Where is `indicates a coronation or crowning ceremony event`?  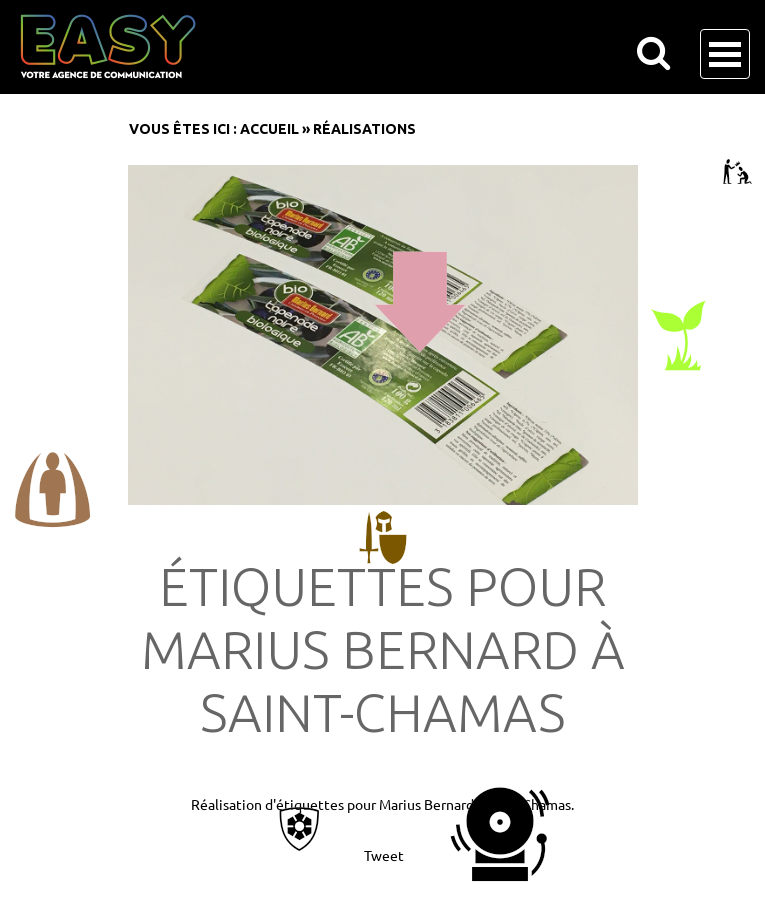 indicates a coronation or crowning ceremony event is located at coordinates (737, 171).